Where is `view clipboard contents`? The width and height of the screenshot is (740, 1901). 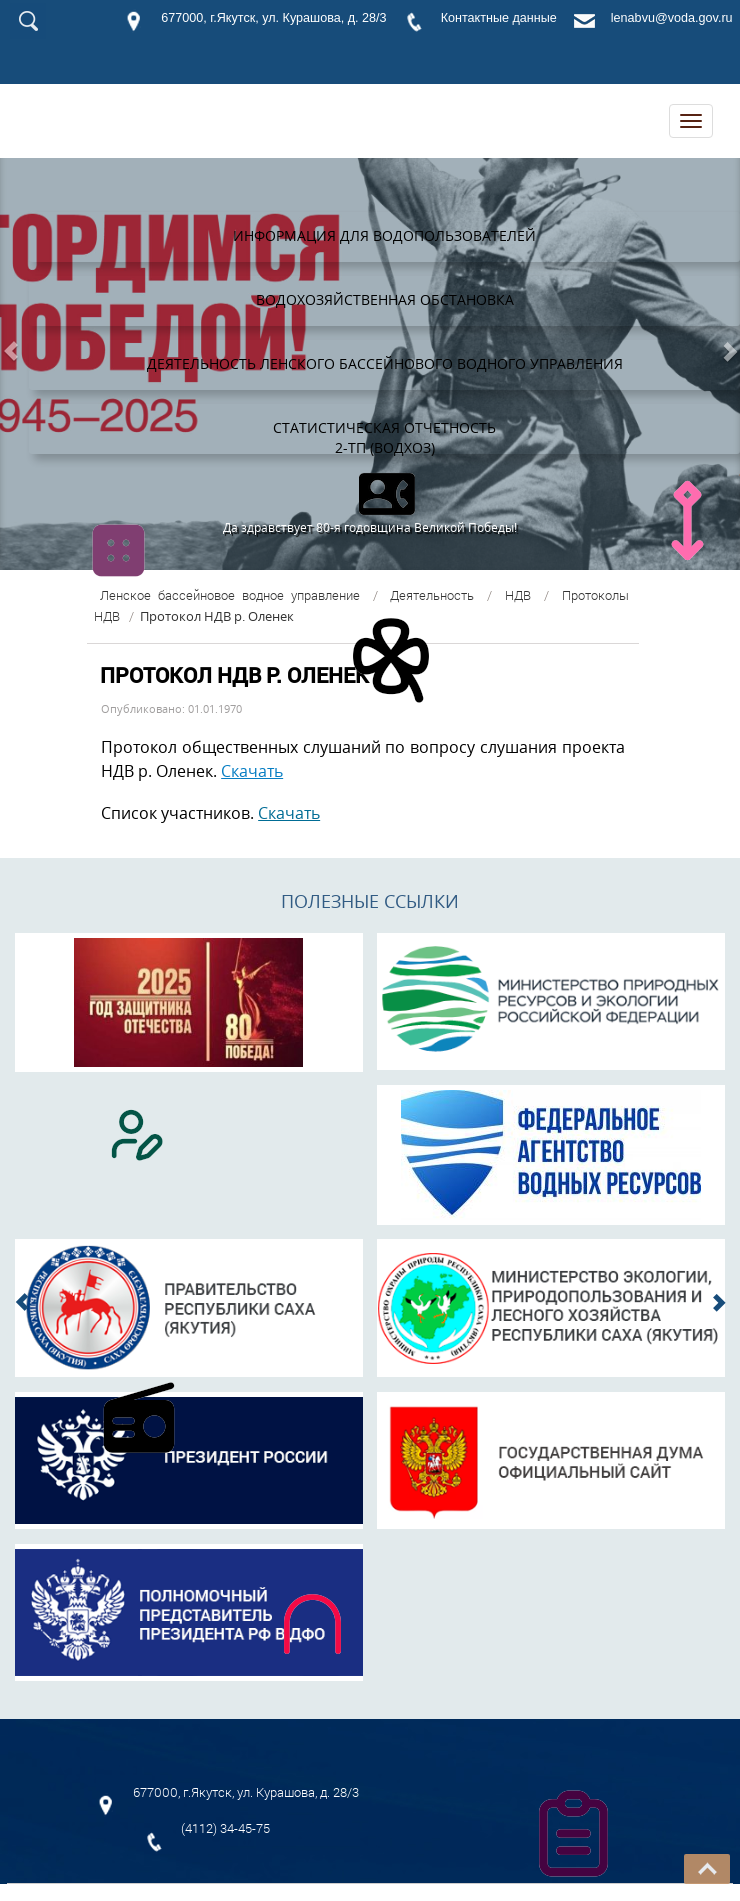
view clipboard contents is located at coordinates (573, 1833).